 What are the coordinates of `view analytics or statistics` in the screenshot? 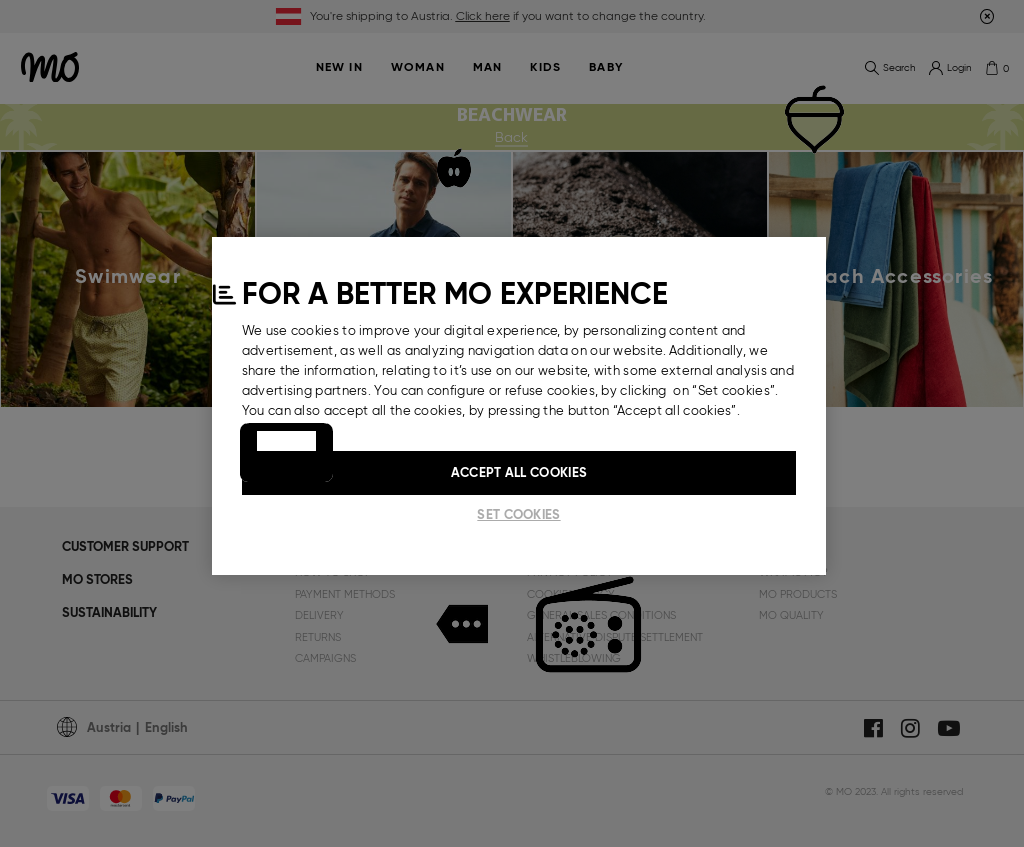 It's located at (224, 294).